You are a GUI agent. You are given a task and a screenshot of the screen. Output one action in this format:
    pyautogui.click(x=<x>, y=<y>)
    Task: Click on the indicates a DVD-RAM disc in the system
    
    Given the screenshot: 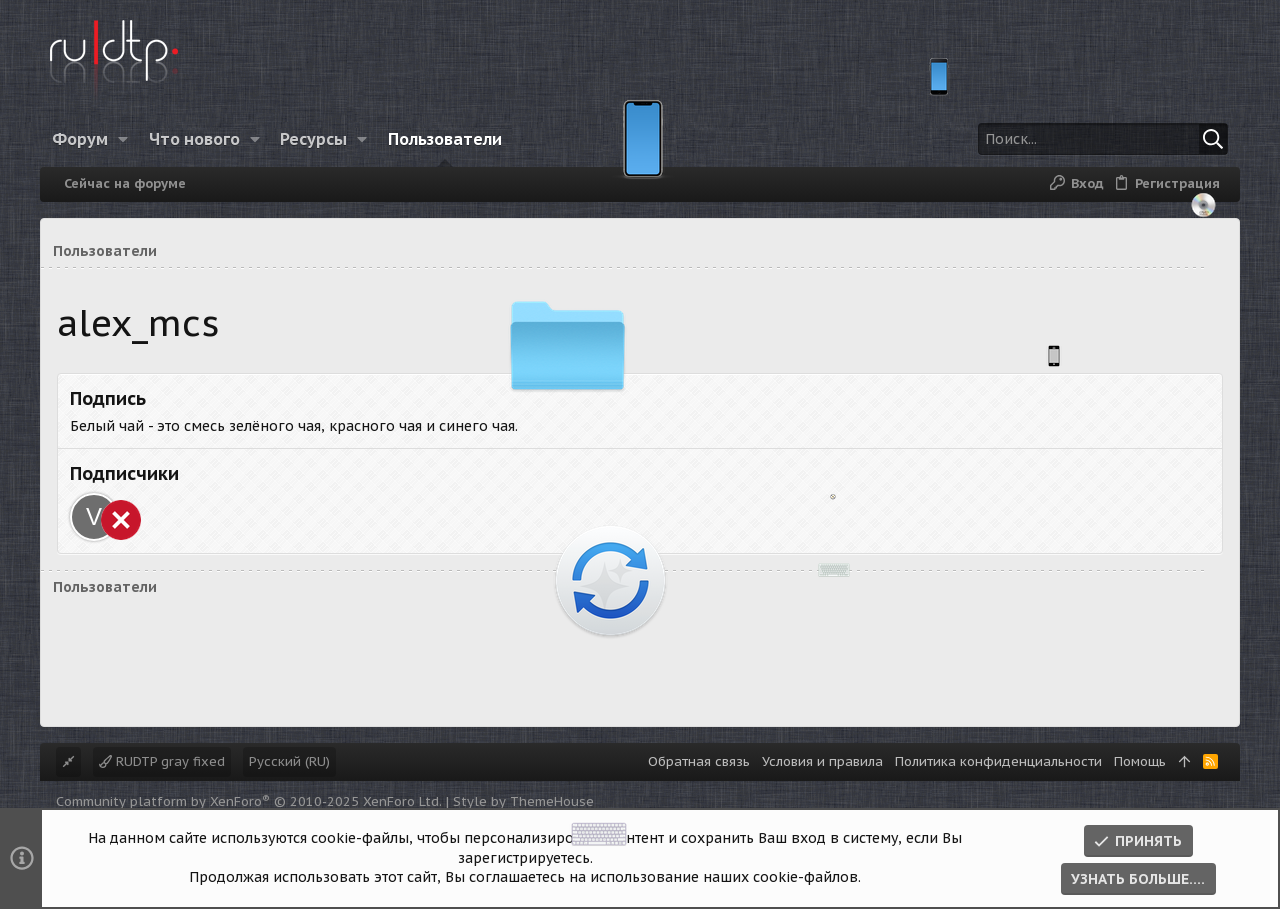 What is the action you would take?
    pyautogui.click(x=1203, y=205)
    